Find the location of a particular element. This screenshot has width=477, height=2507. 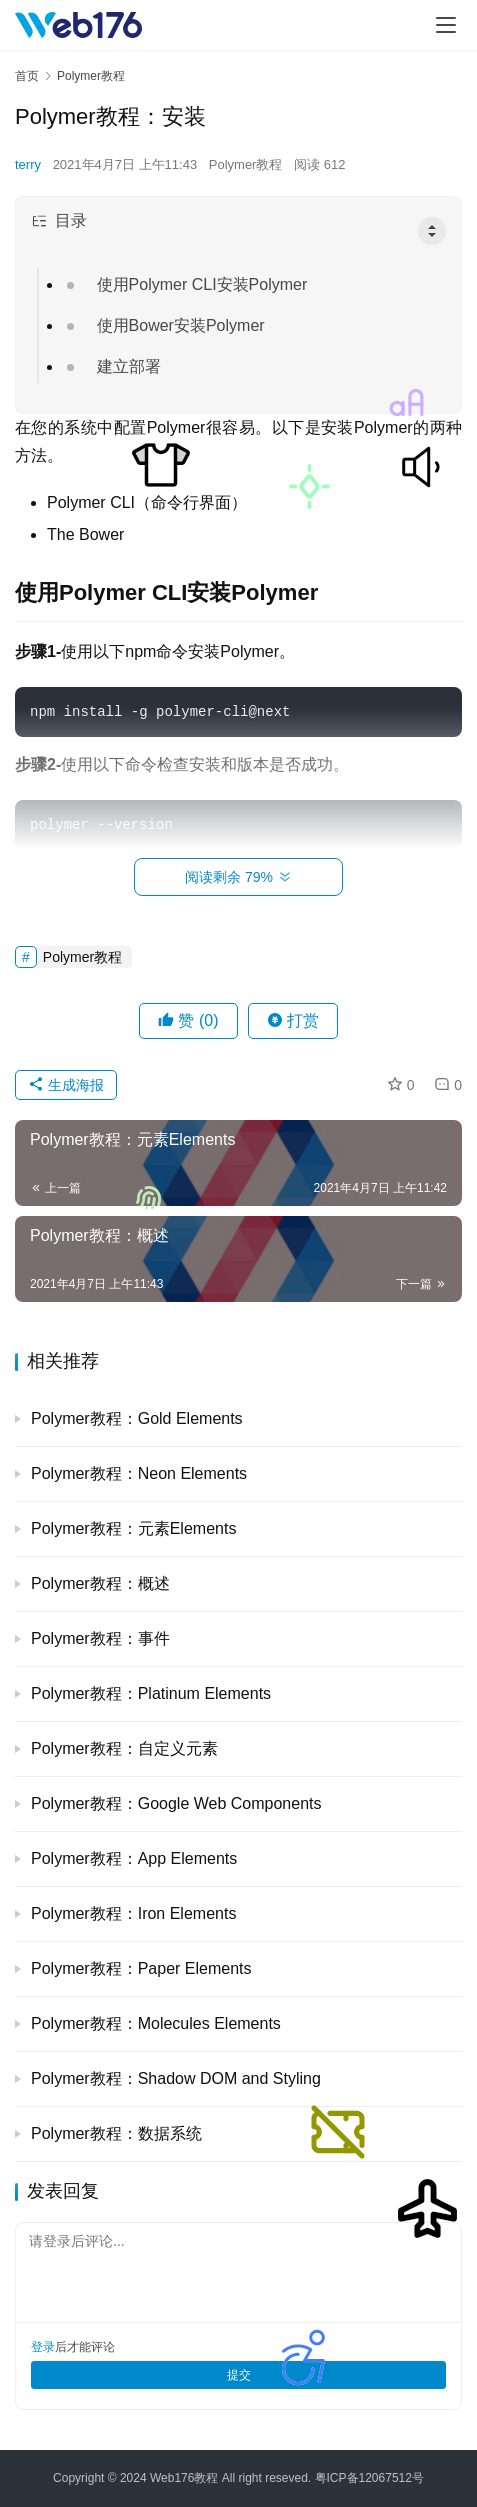

authenticate with fingerprint is located at coordinates (149, 1198).